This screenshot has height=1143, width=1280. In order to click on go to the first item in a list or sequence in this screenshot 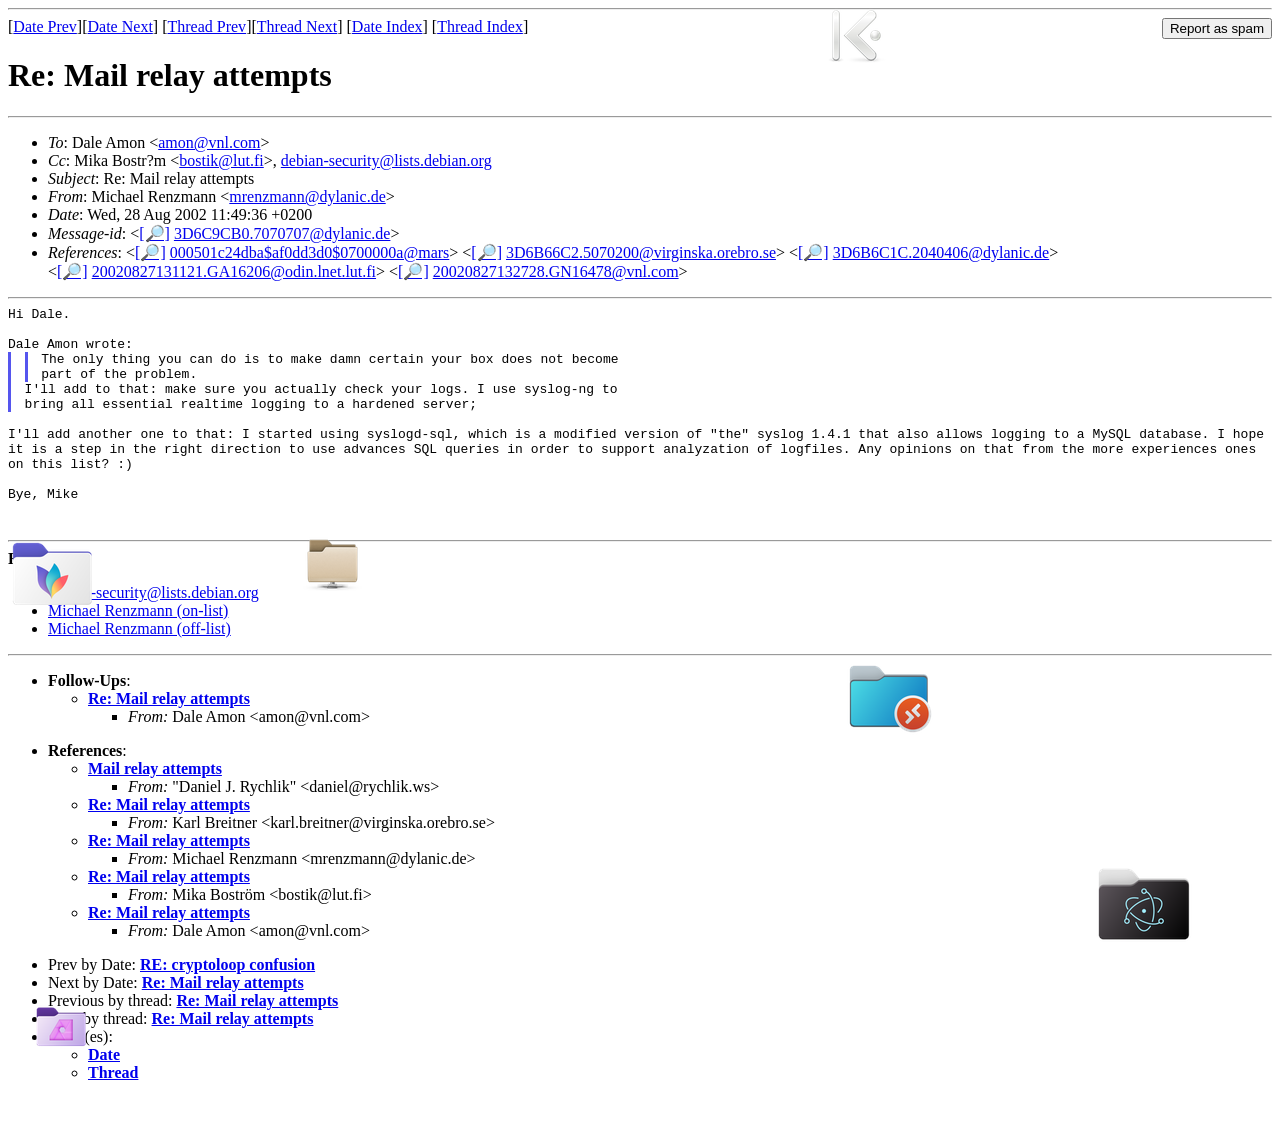, I will do `click(855, 35)`.